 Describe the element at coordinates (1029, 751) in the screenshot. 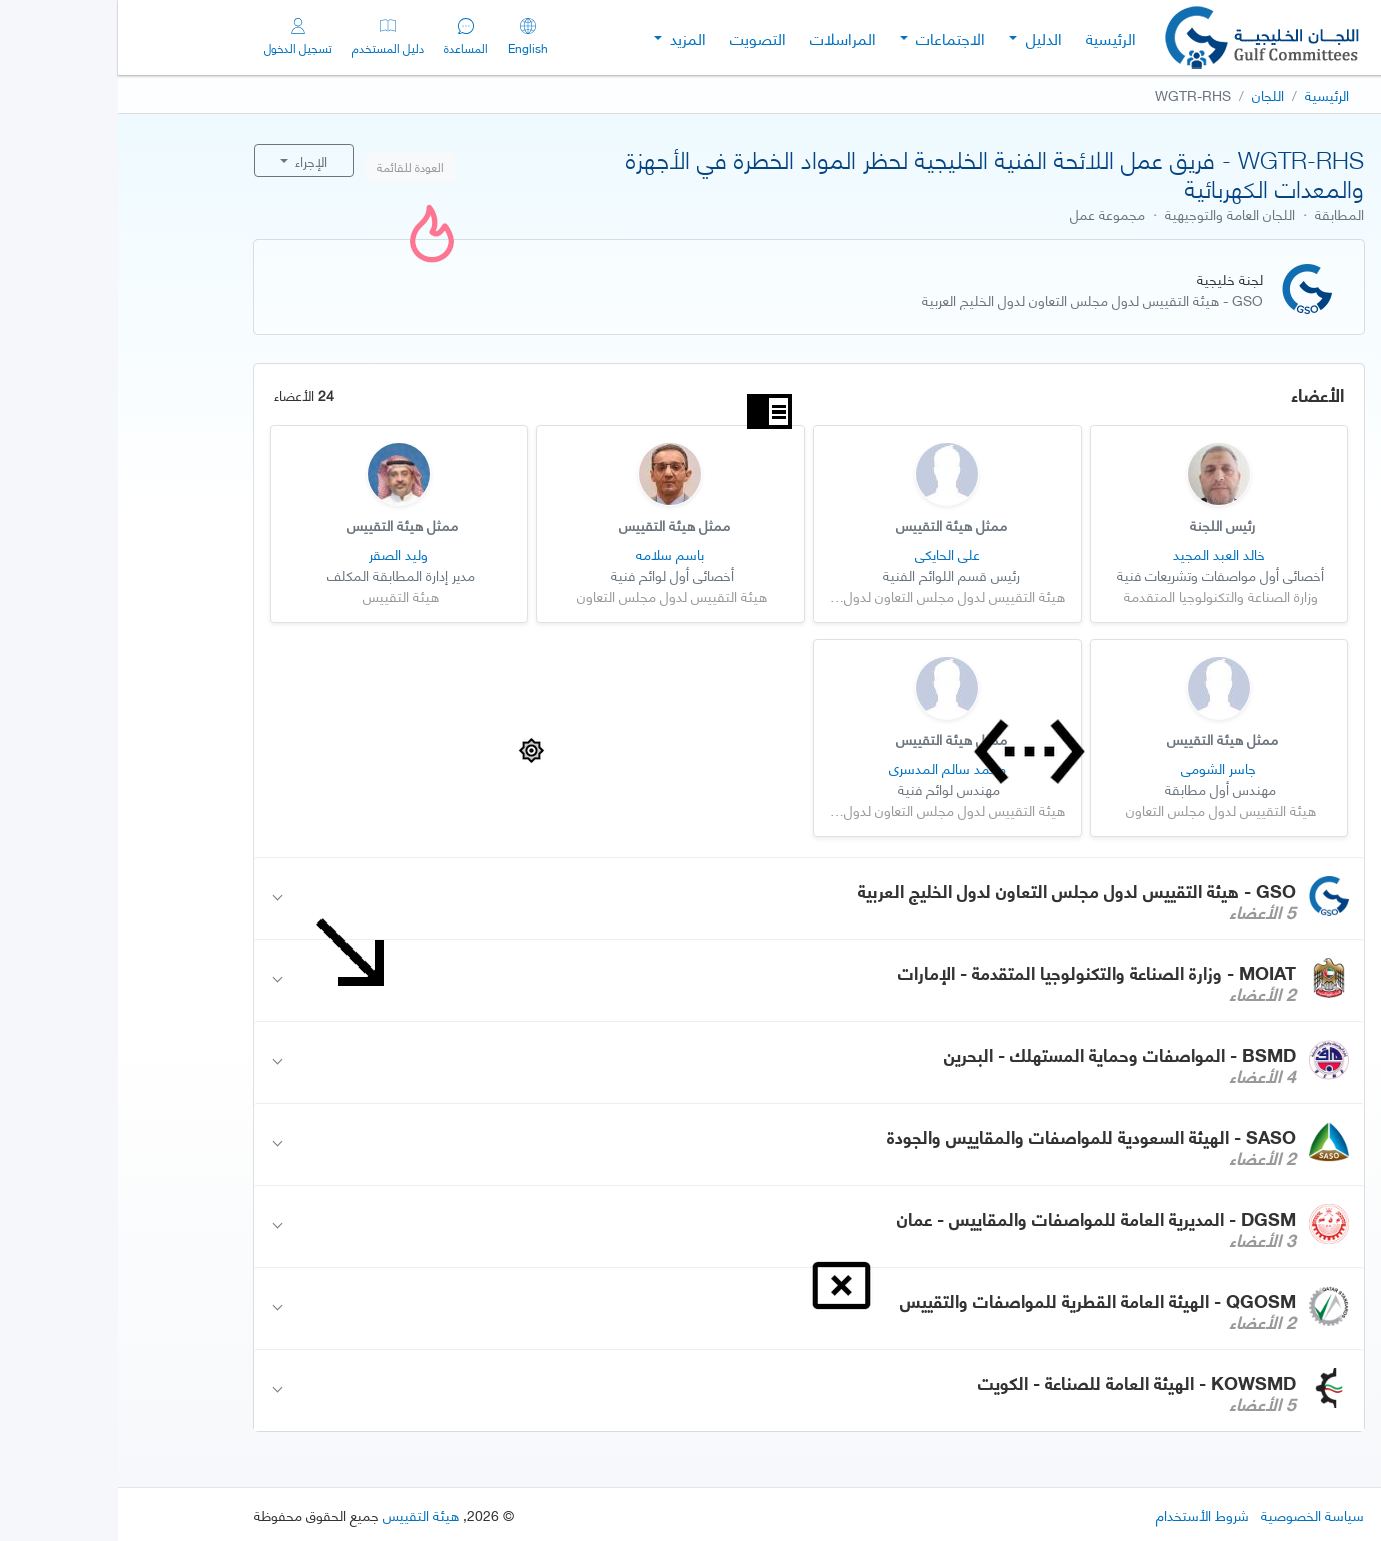

I see `access ethernet or wired network settings` at that location.